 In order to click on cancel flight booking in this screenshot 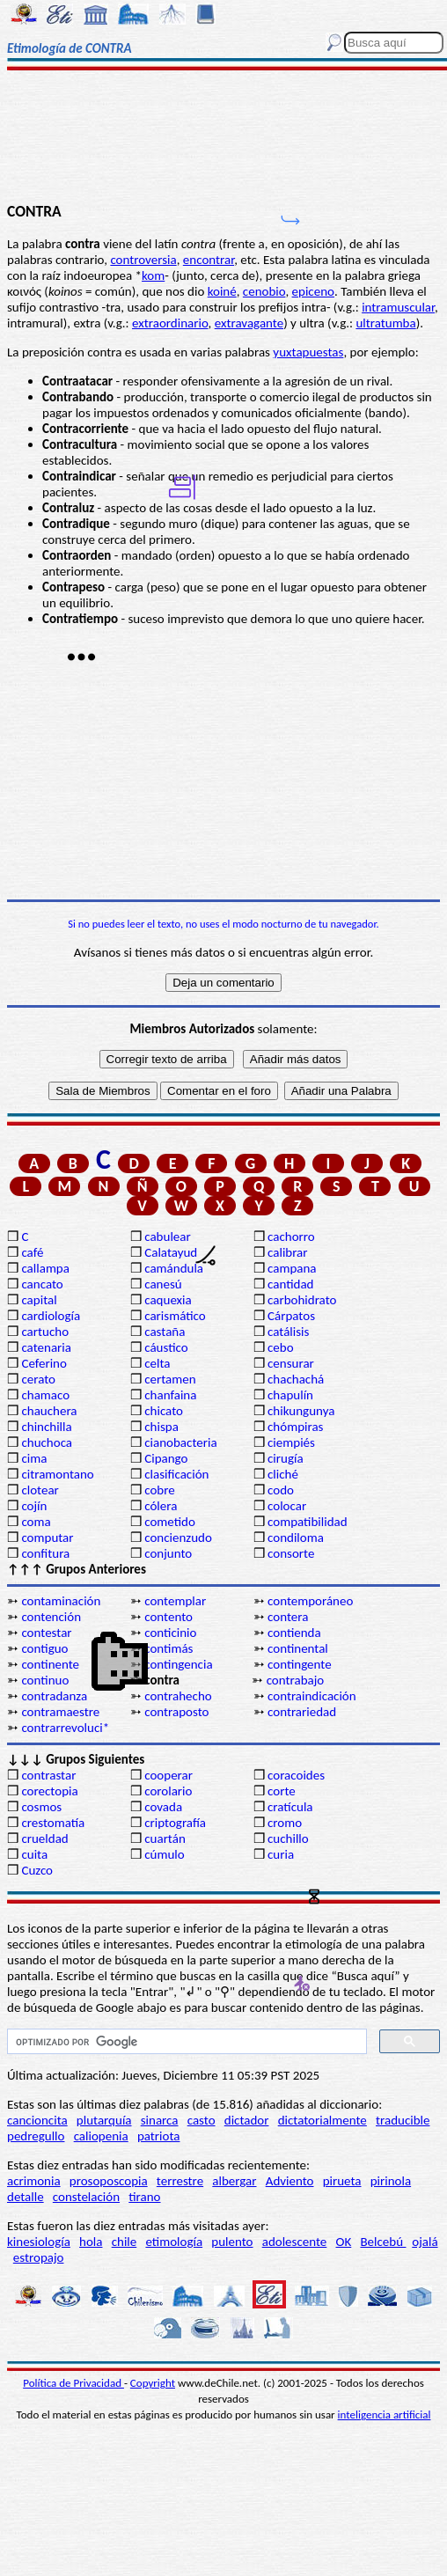, I will do `click(301, 1983)`.